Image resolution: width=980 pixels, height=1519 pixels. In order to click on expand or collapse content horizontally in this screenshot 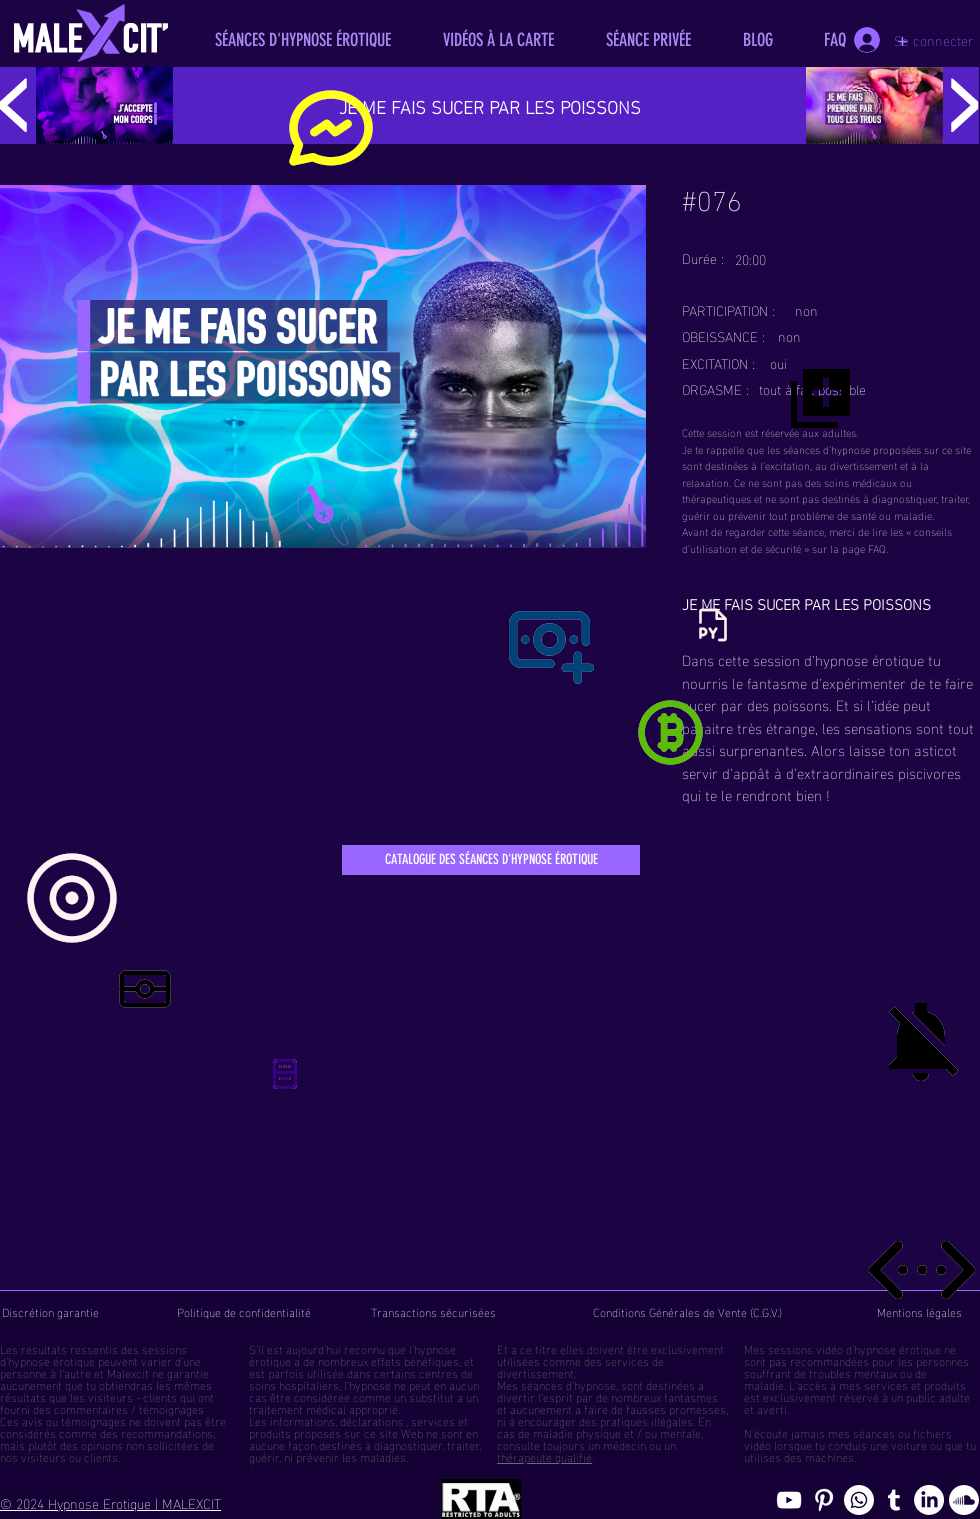, I will do `click(922, 1270)`.